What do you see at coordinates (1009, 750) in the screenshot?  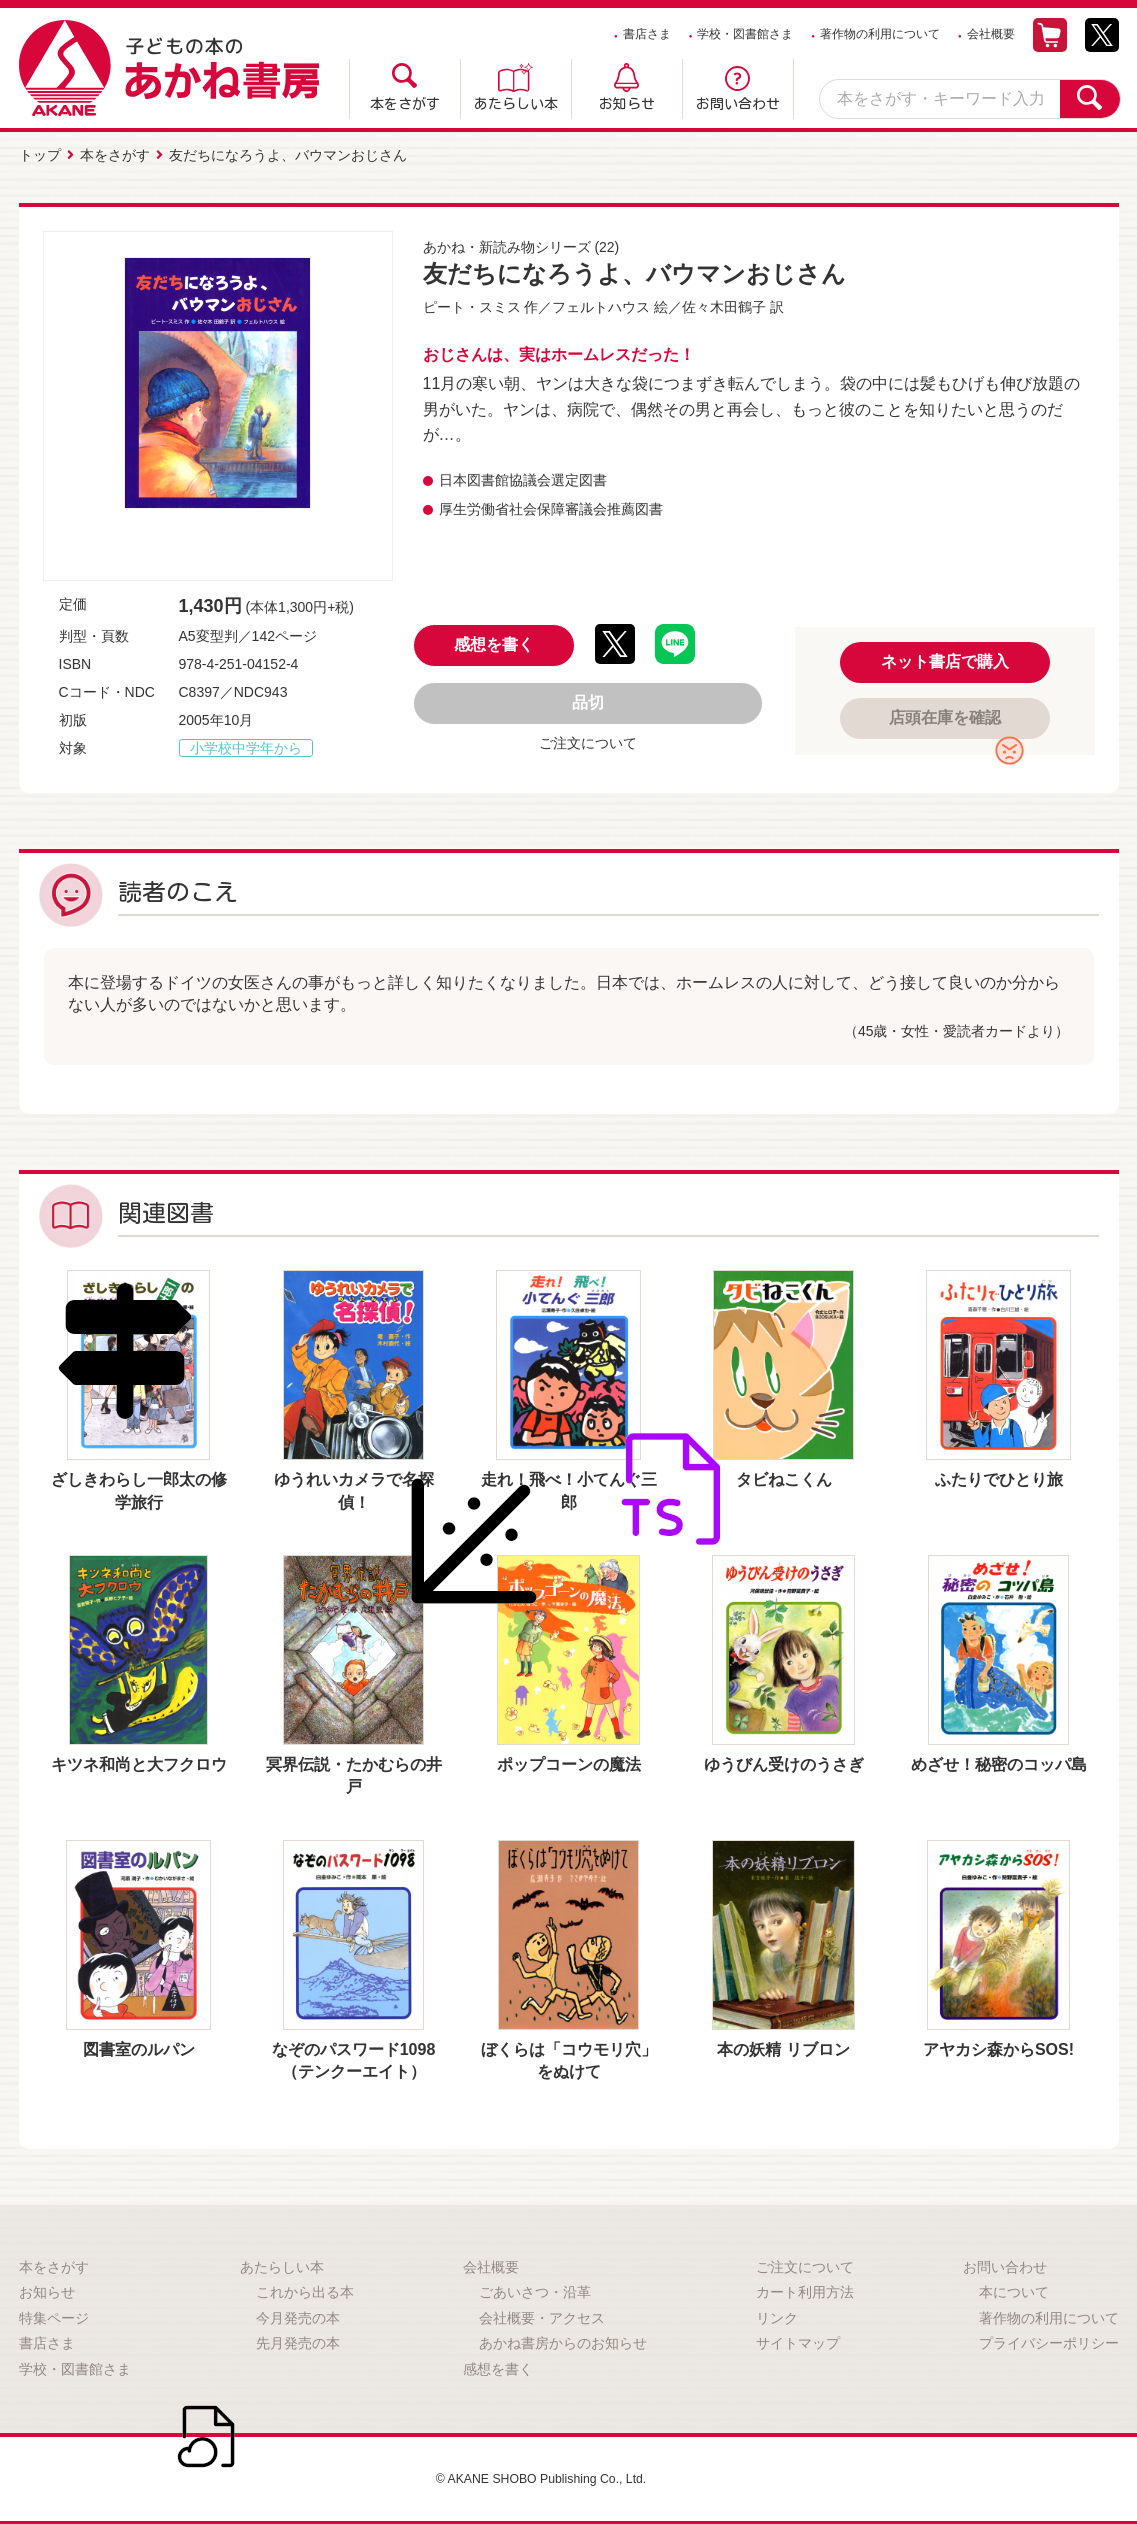 I see `react with anger to a post or message` at bounding box center [1009, 750].